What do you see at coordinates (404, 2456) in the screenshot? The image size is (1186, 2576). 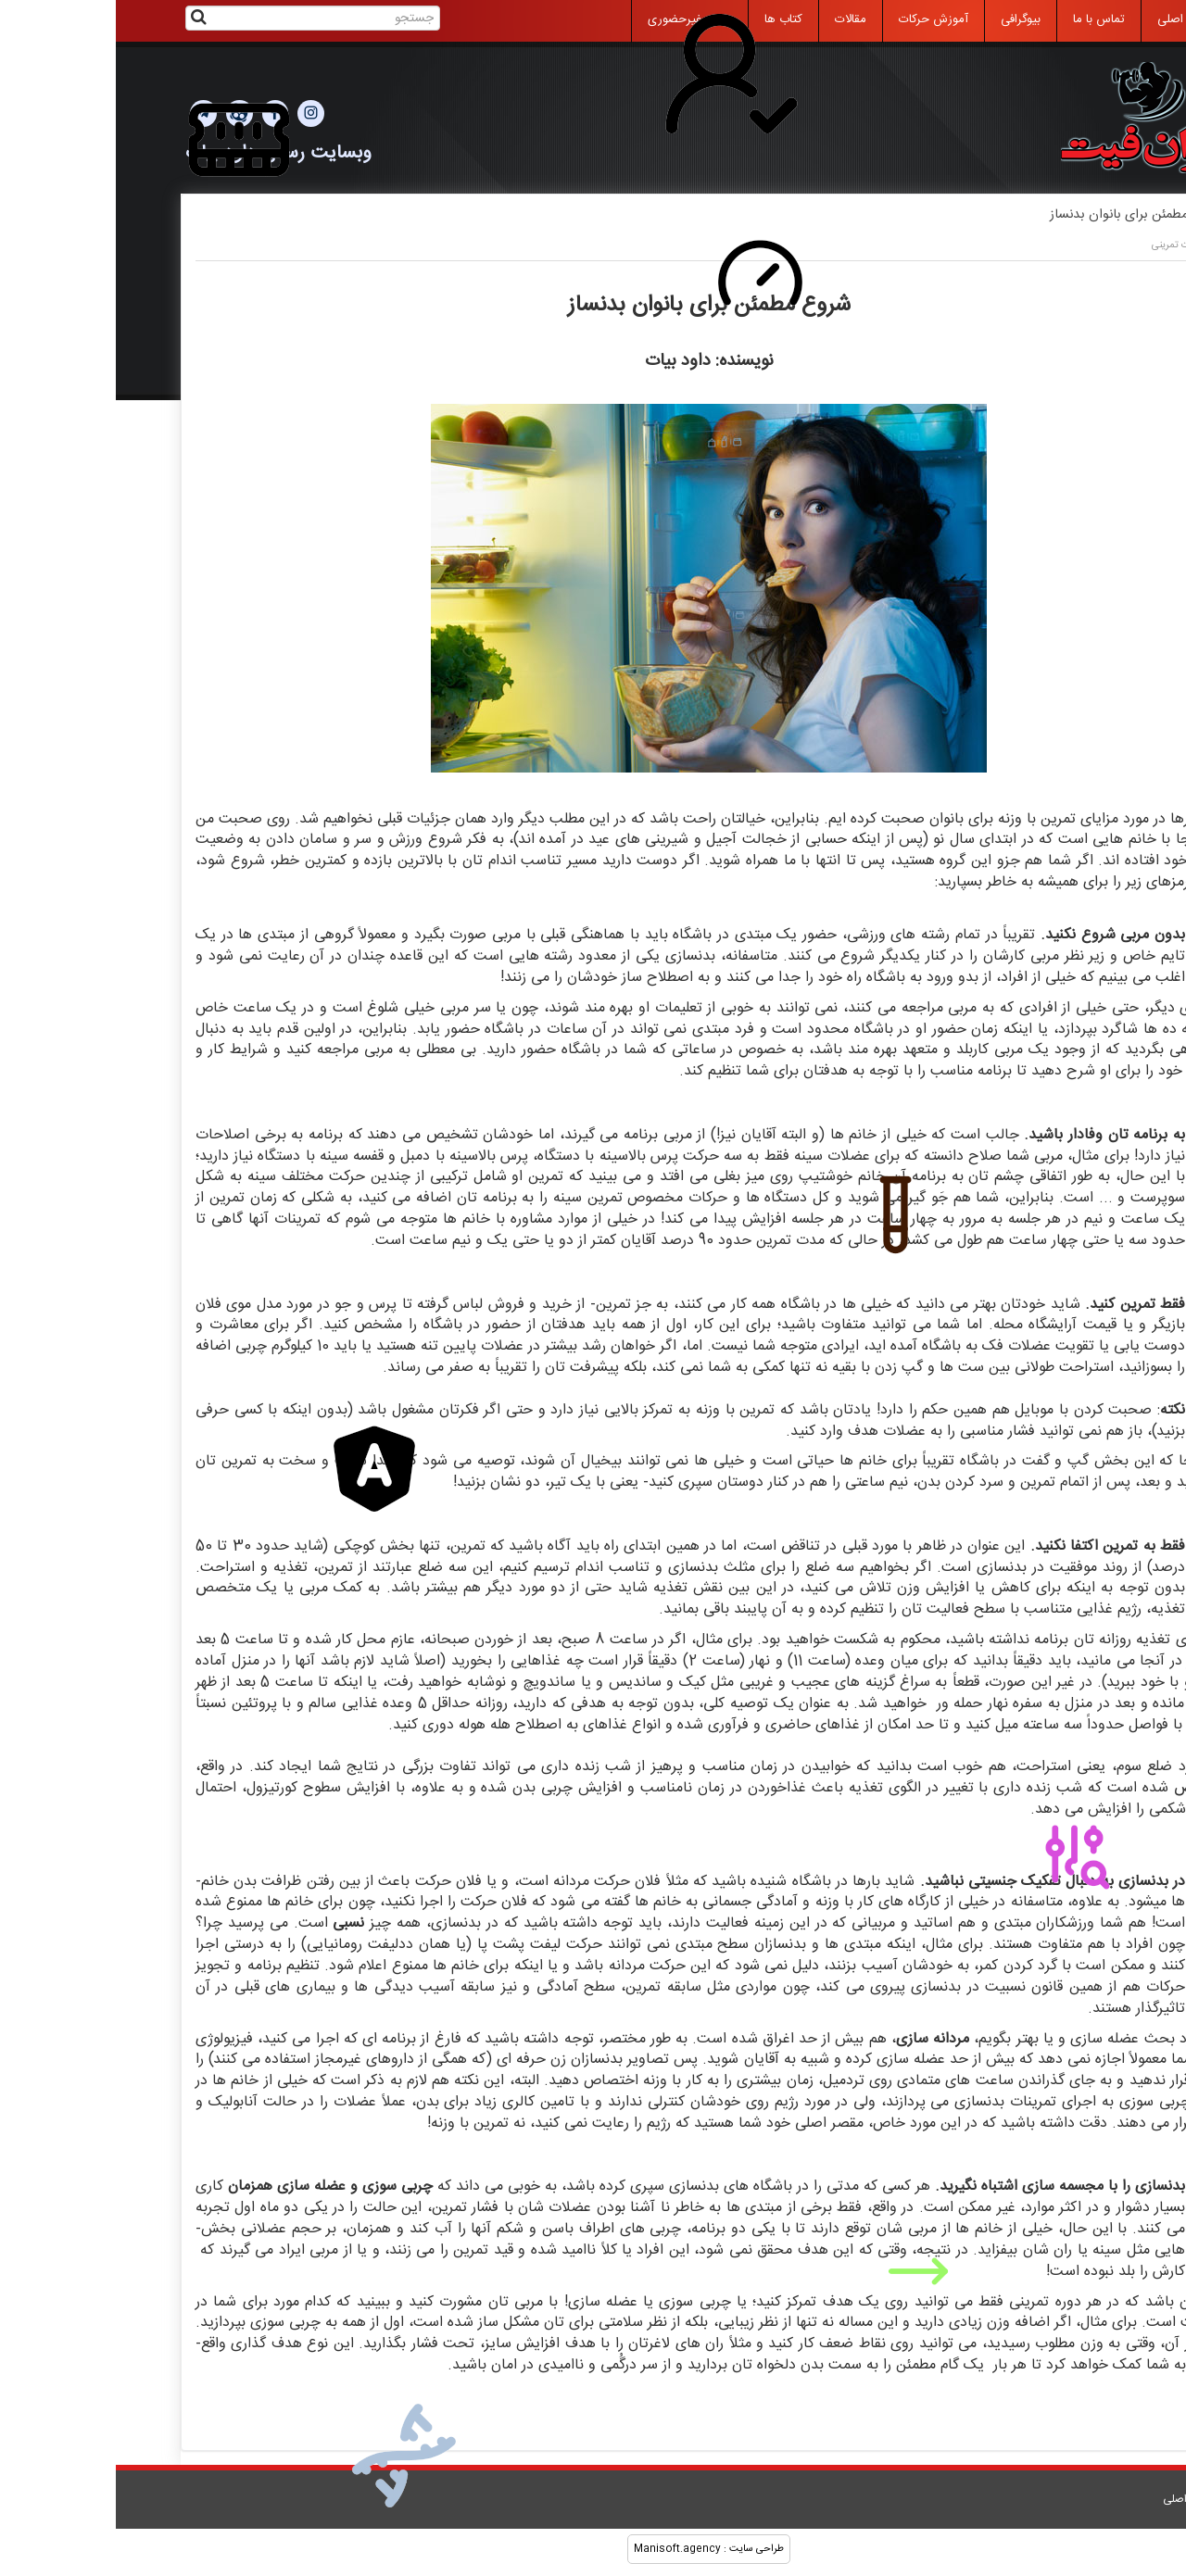 I see `access genetic or DNA-related information` at bounding box center [404, 2456].